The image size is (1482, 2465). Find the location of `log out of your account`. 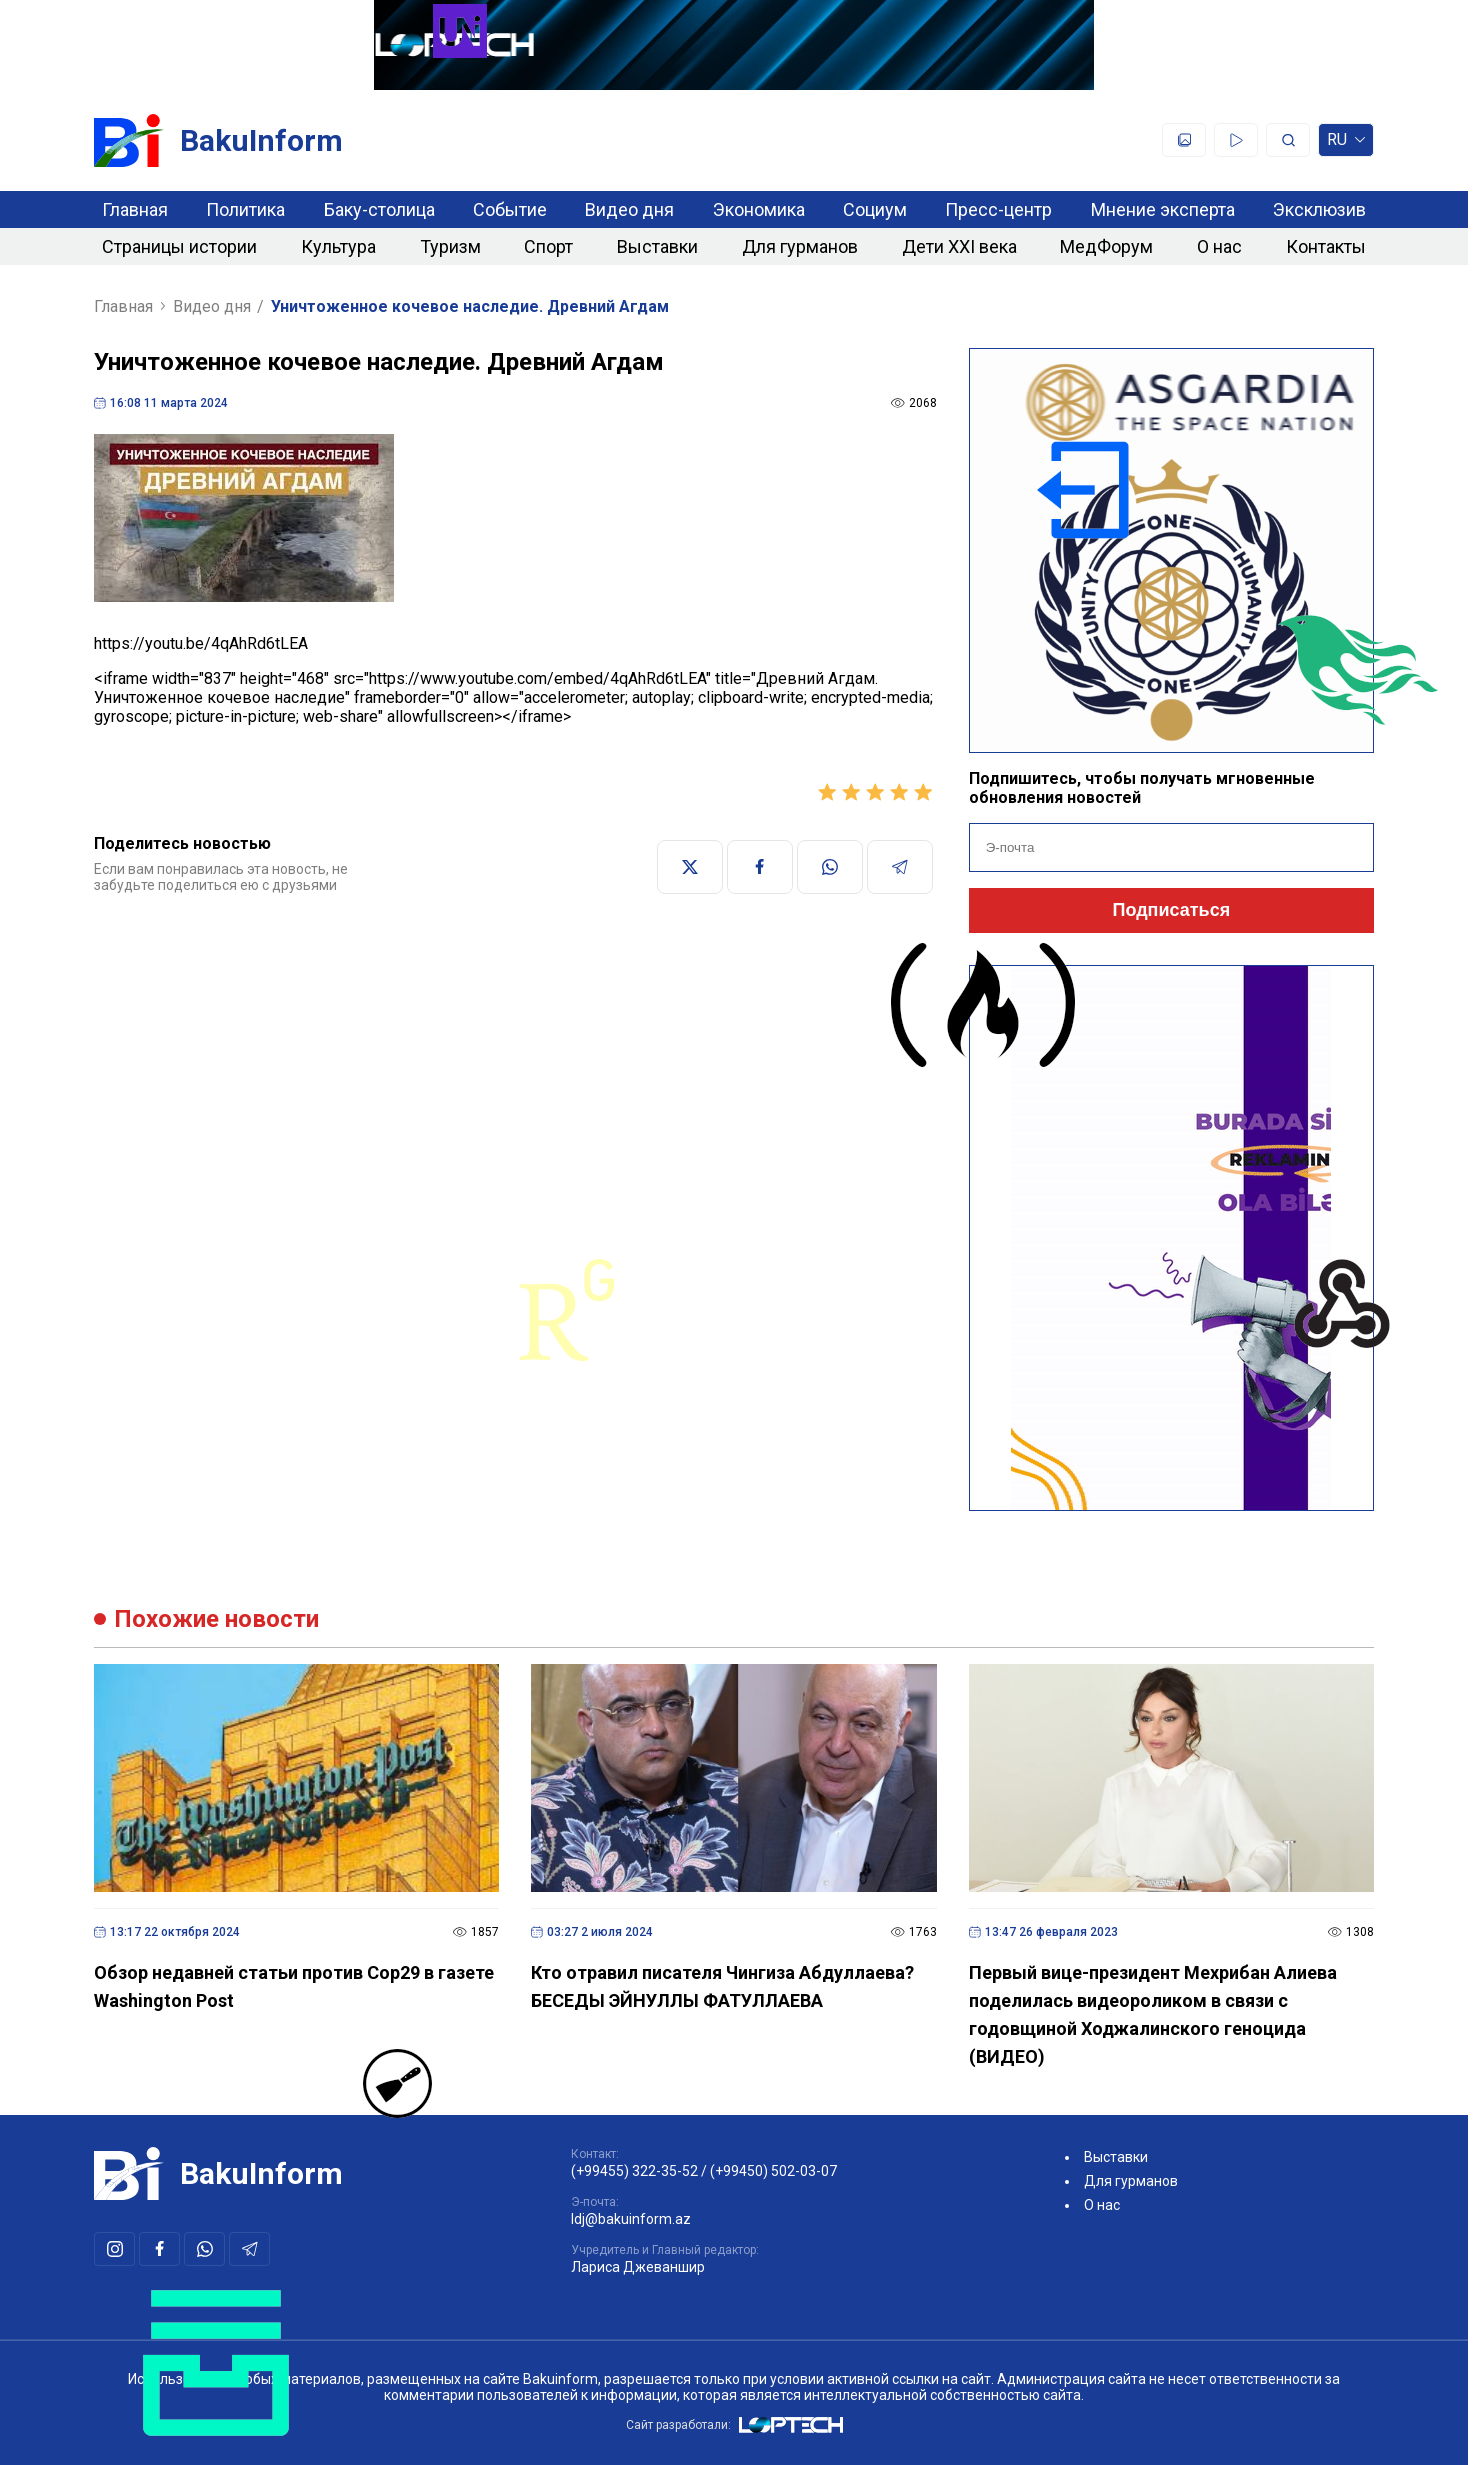

log out of your account is located at coordinates (1090, 490).